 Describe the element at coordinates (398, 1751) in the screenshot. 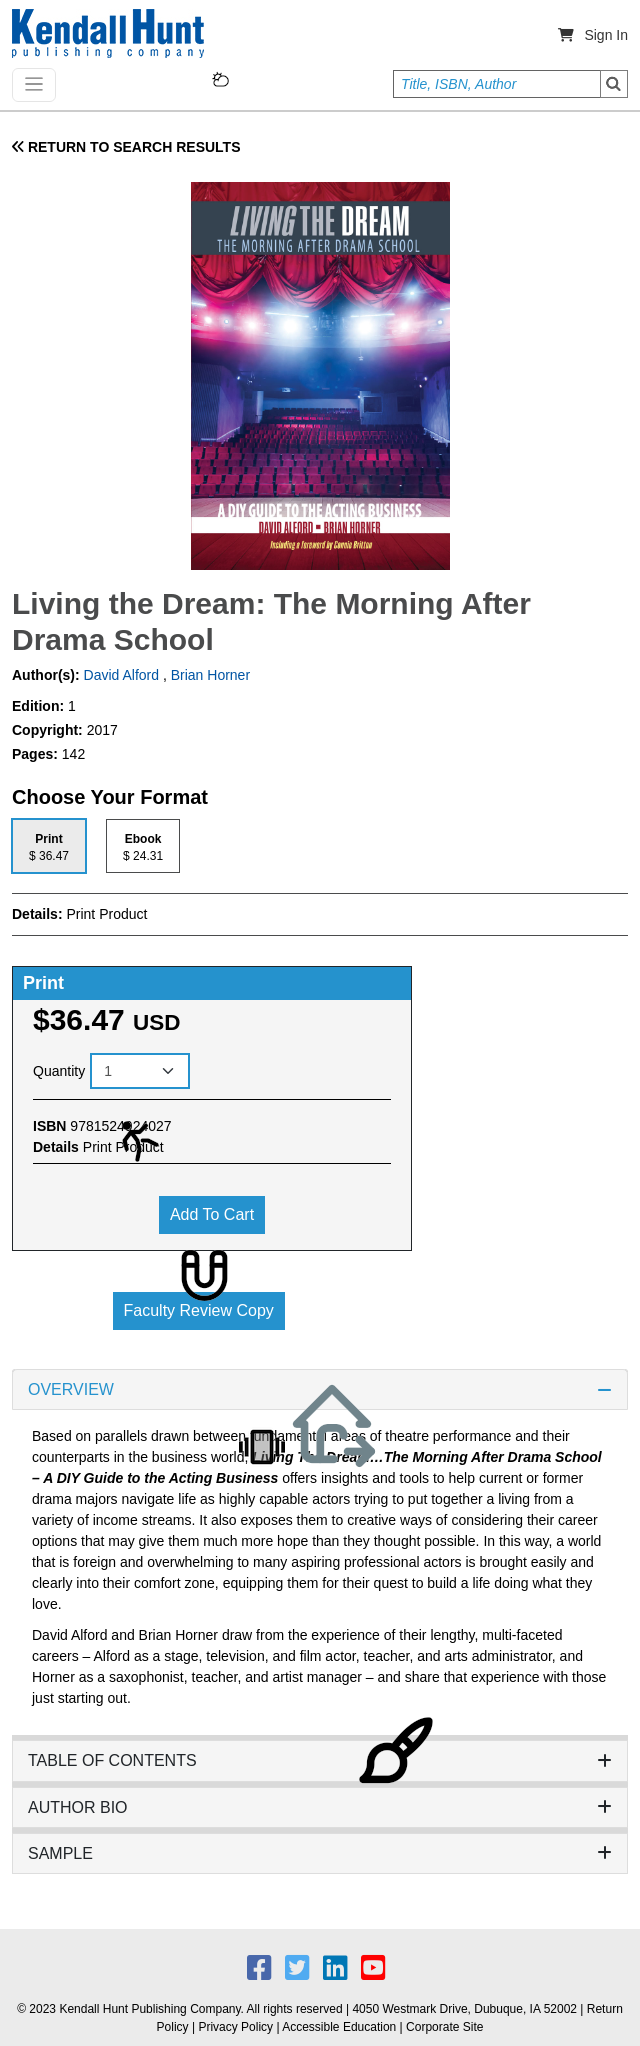

I see `access drawing or painting tools` at that location.